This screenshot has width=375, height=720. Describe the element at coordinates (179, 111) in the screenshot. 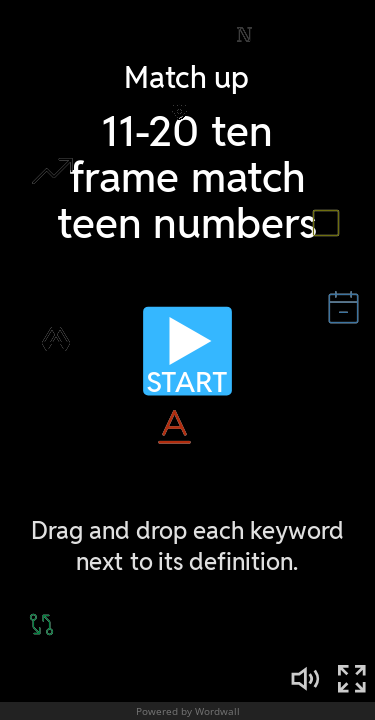

I see `view privacy policy or terms` at that location.